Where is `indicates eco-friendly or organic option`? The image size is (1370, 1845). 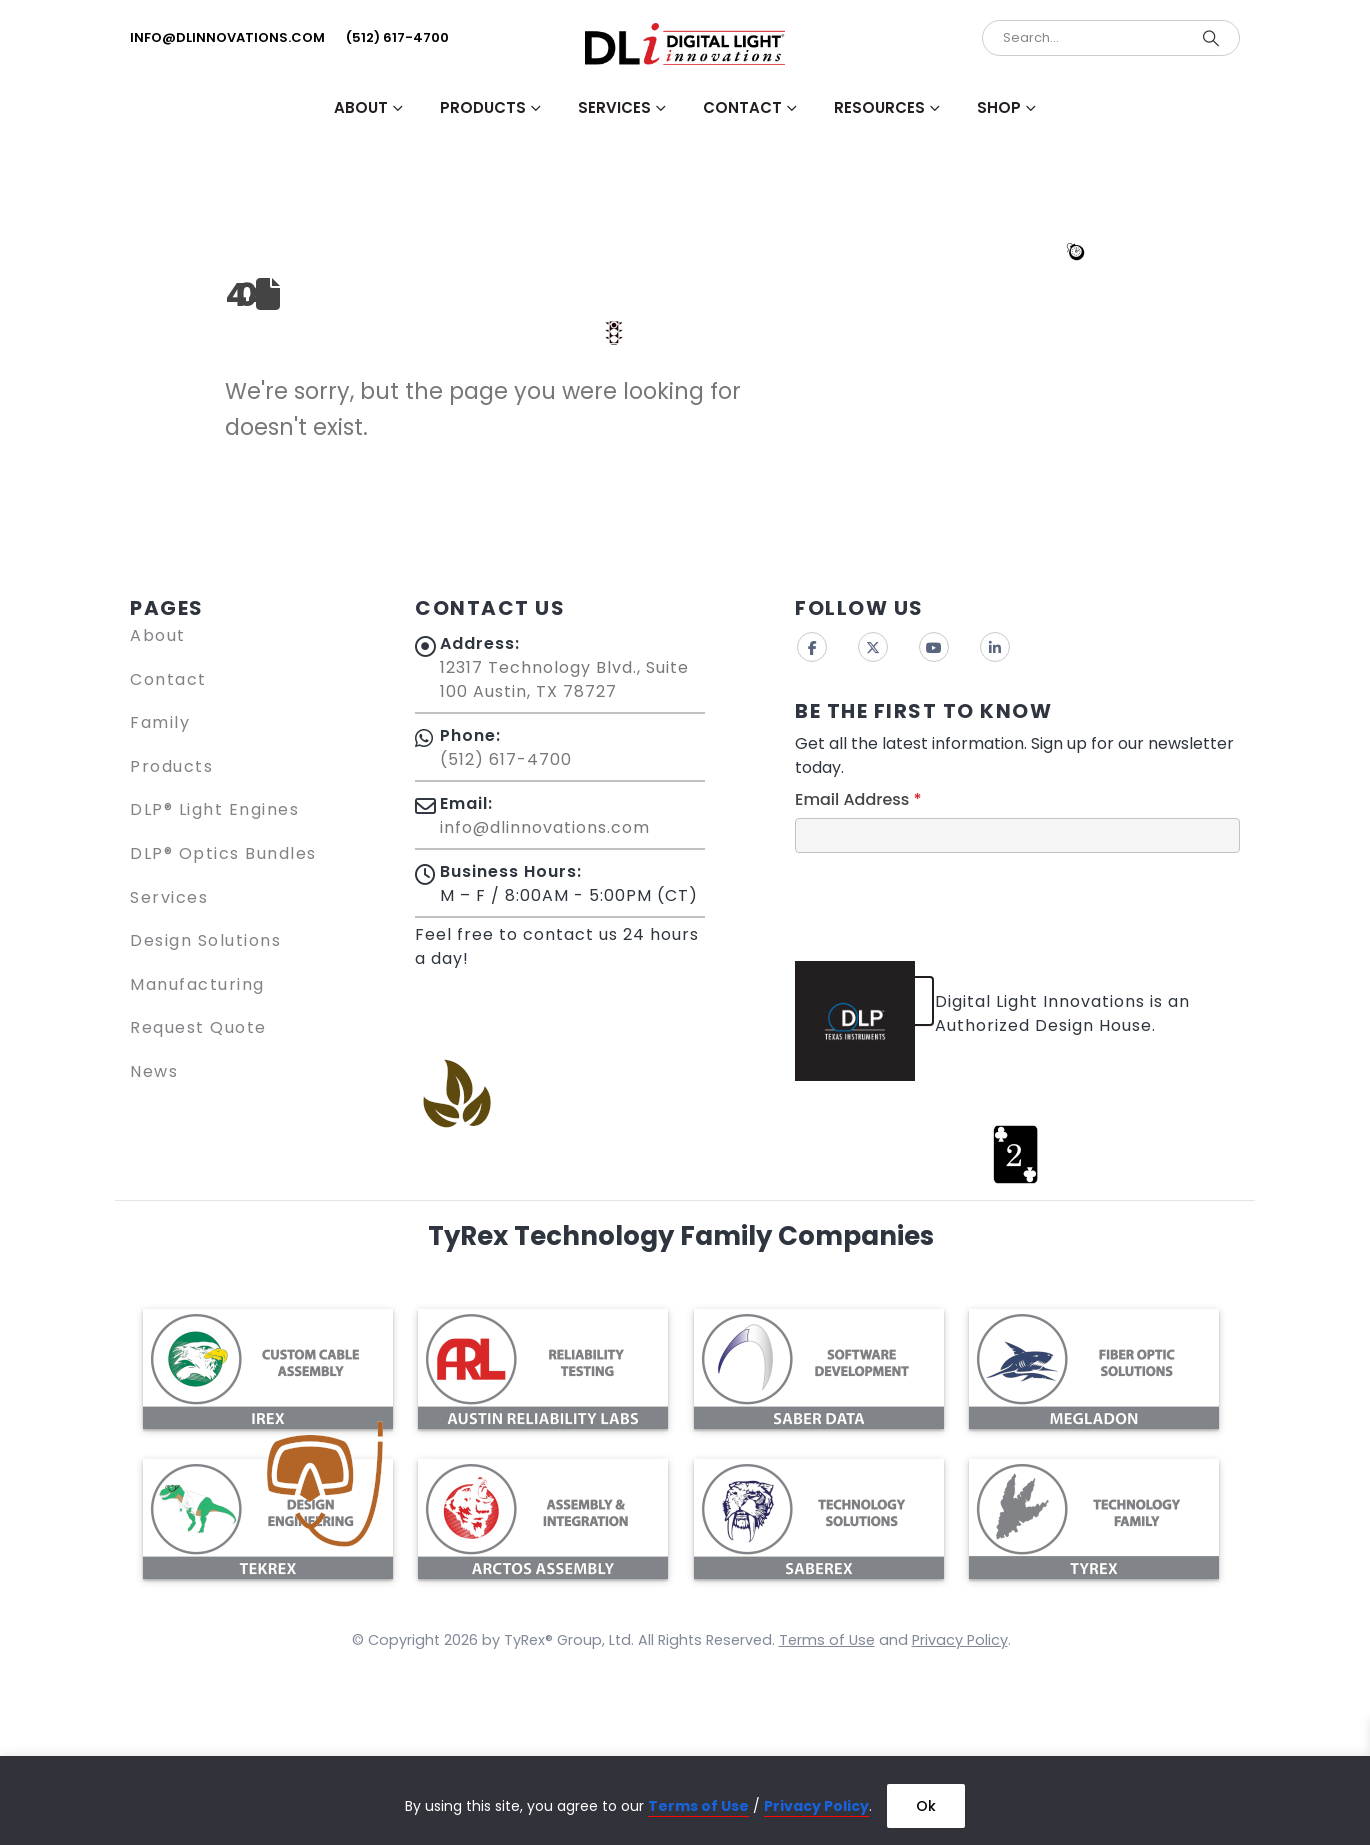 indicates eco-friendly or organic option is located at coordinates (457, 1093).